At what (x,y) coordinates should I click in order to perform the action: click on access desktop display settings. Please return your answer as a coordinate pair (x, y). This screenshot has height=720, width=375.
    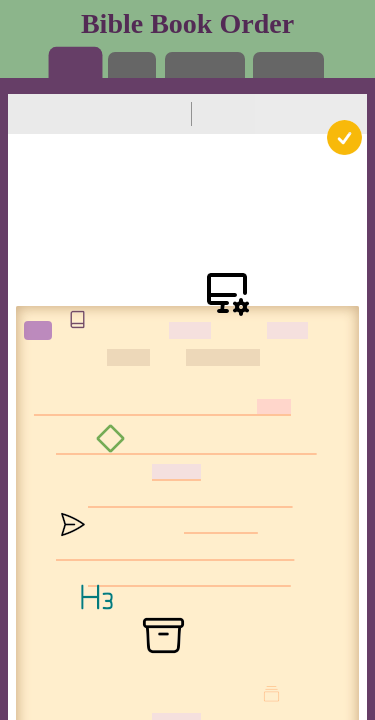
    Looking at the image, I should click on (227, 293).